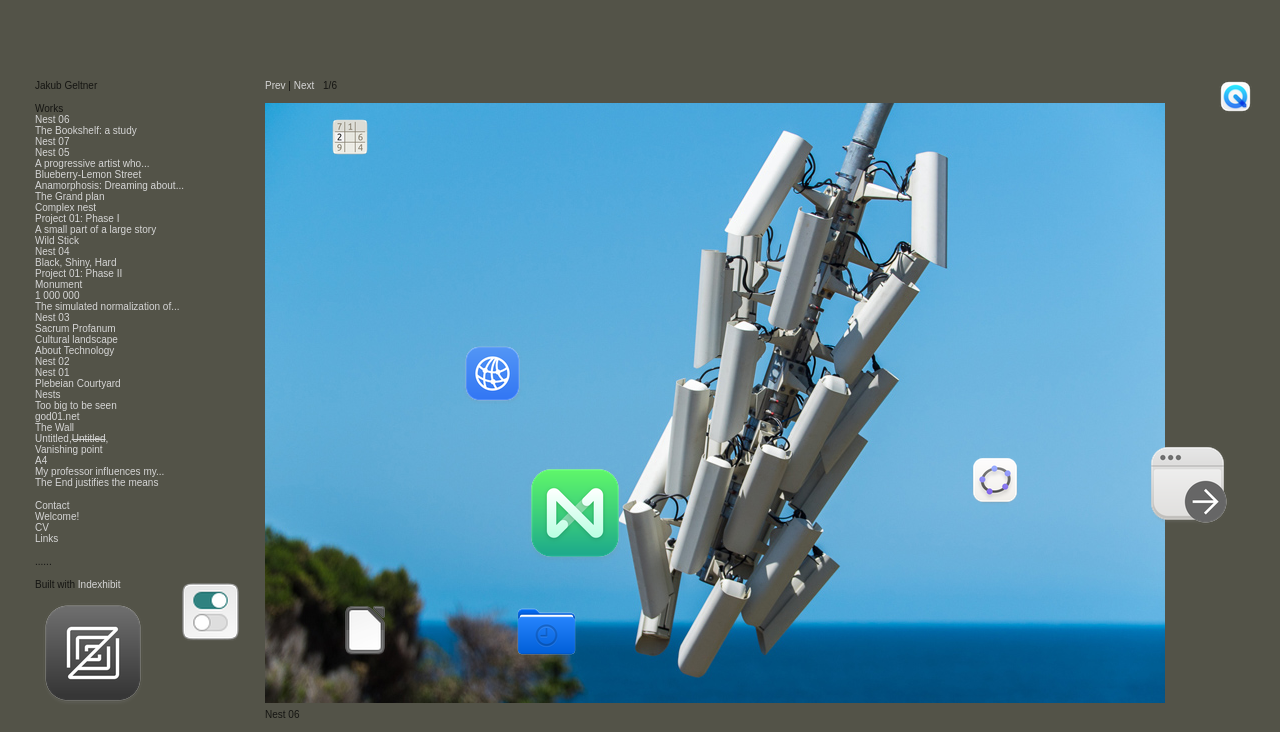  What do you see at coordinates (546, 631) in the screenshot?
I see `access temporary files folder` at bounding box center [546, 631].